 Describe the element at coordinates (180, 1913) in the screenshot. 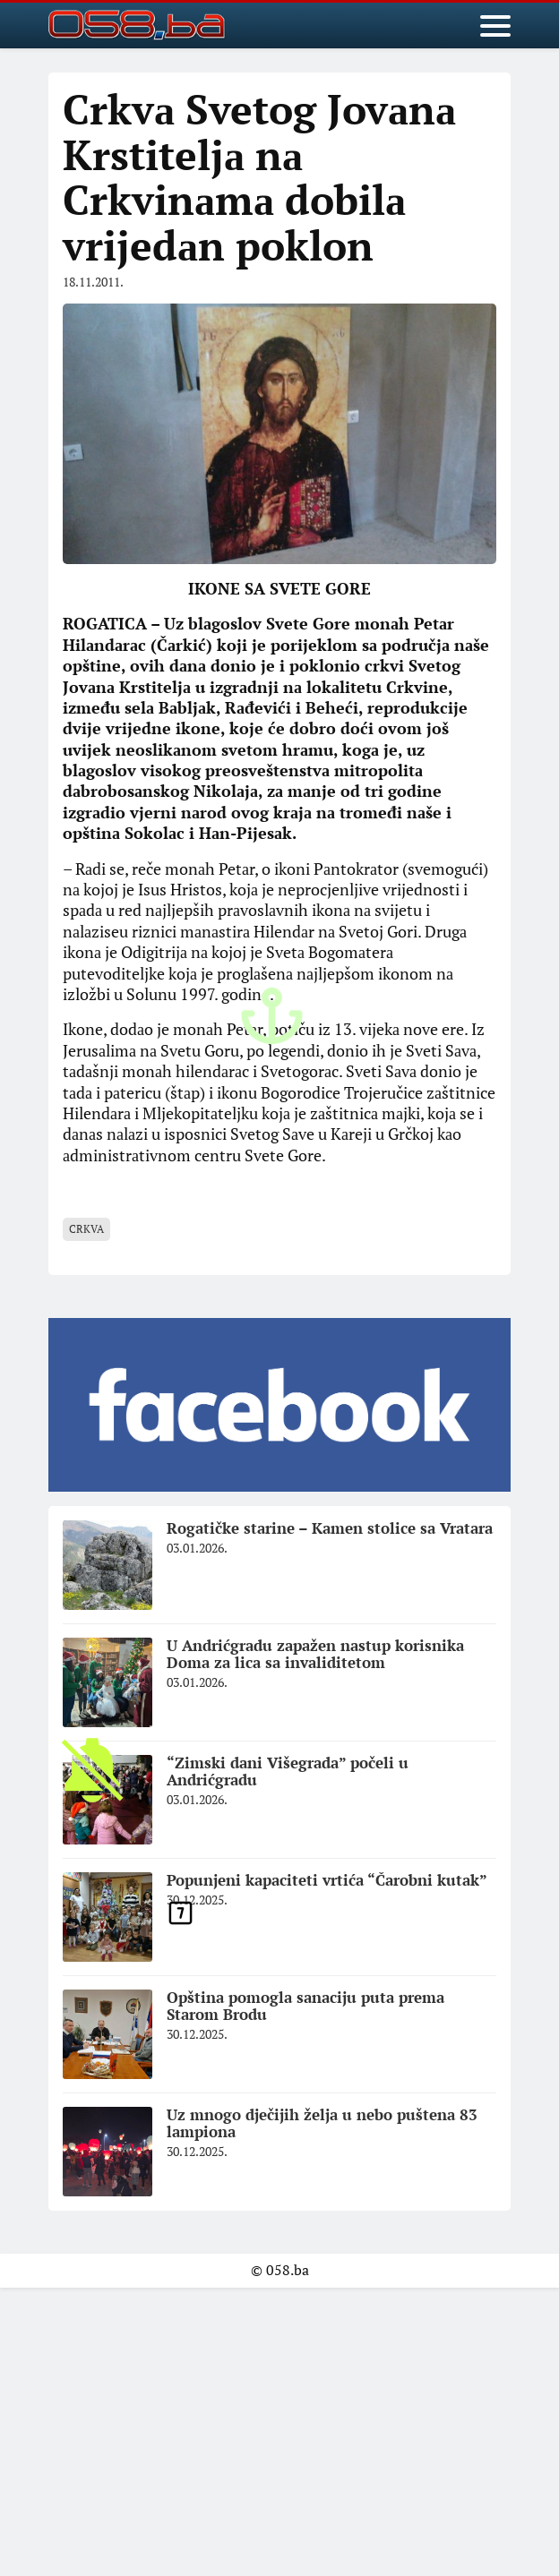

I see `select or navigate to item number 7` at that location.